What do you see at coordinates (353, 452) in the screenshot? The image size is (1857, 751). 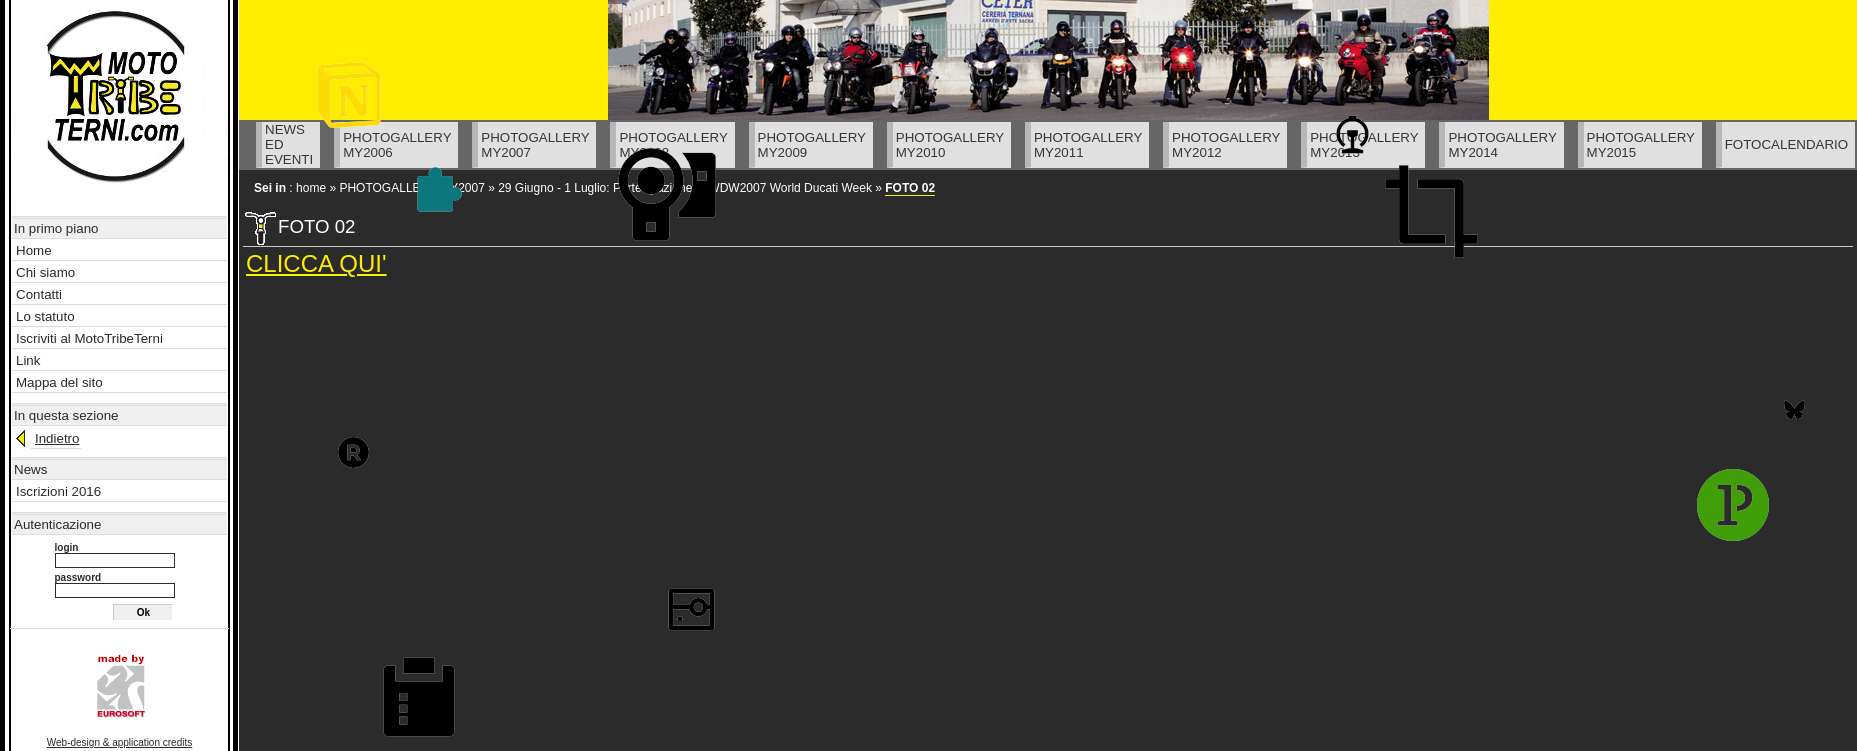 I see `indicates a registered trademark symbol` at bounding box center [353, 452].